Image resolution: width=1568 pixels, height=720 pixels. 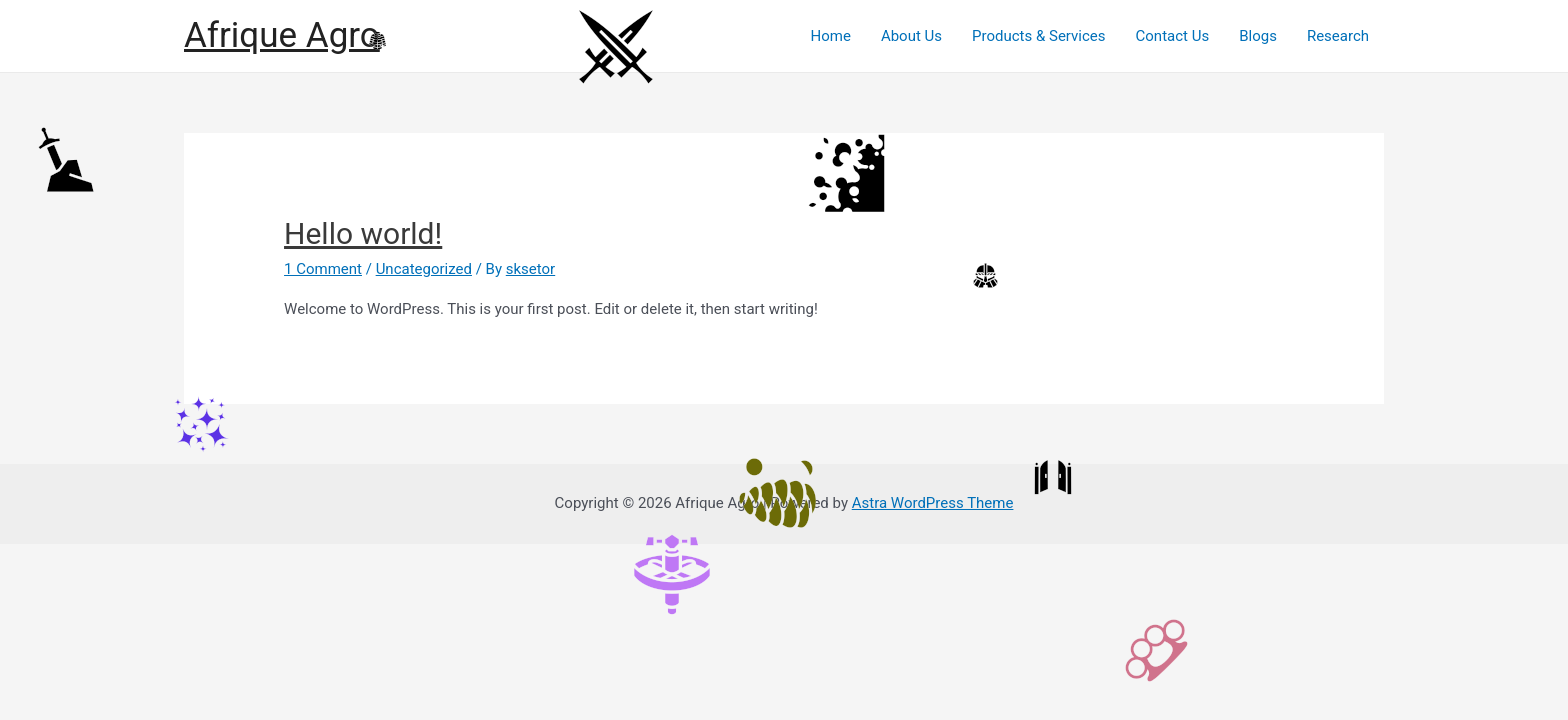 I want to click on indicates combat or battle mode, so click(x=616, y=48).